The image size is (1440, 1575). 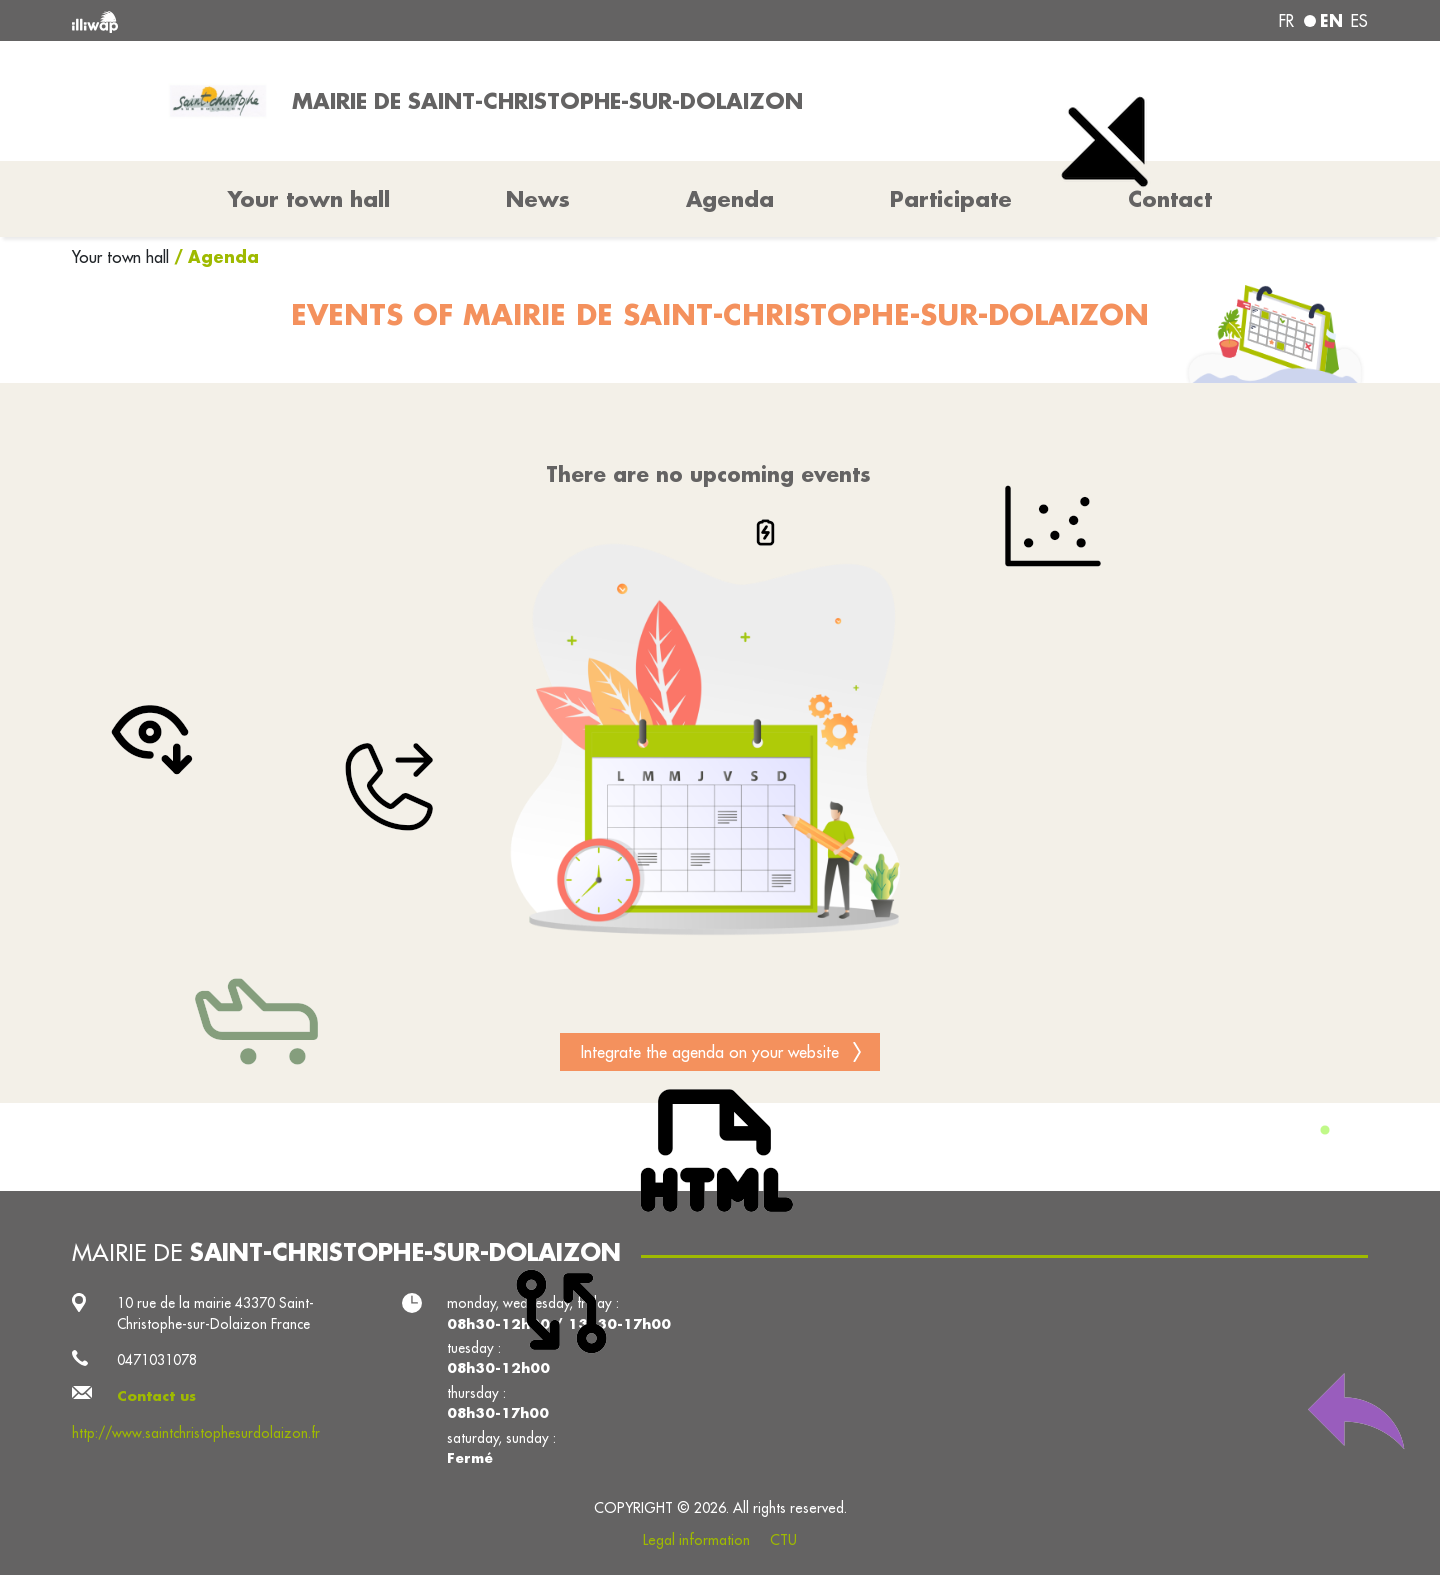 What do you see at coordinates (561, 1311) in the screenshot?
I see `view code differences between branches` at bounding box center [561, 1311].